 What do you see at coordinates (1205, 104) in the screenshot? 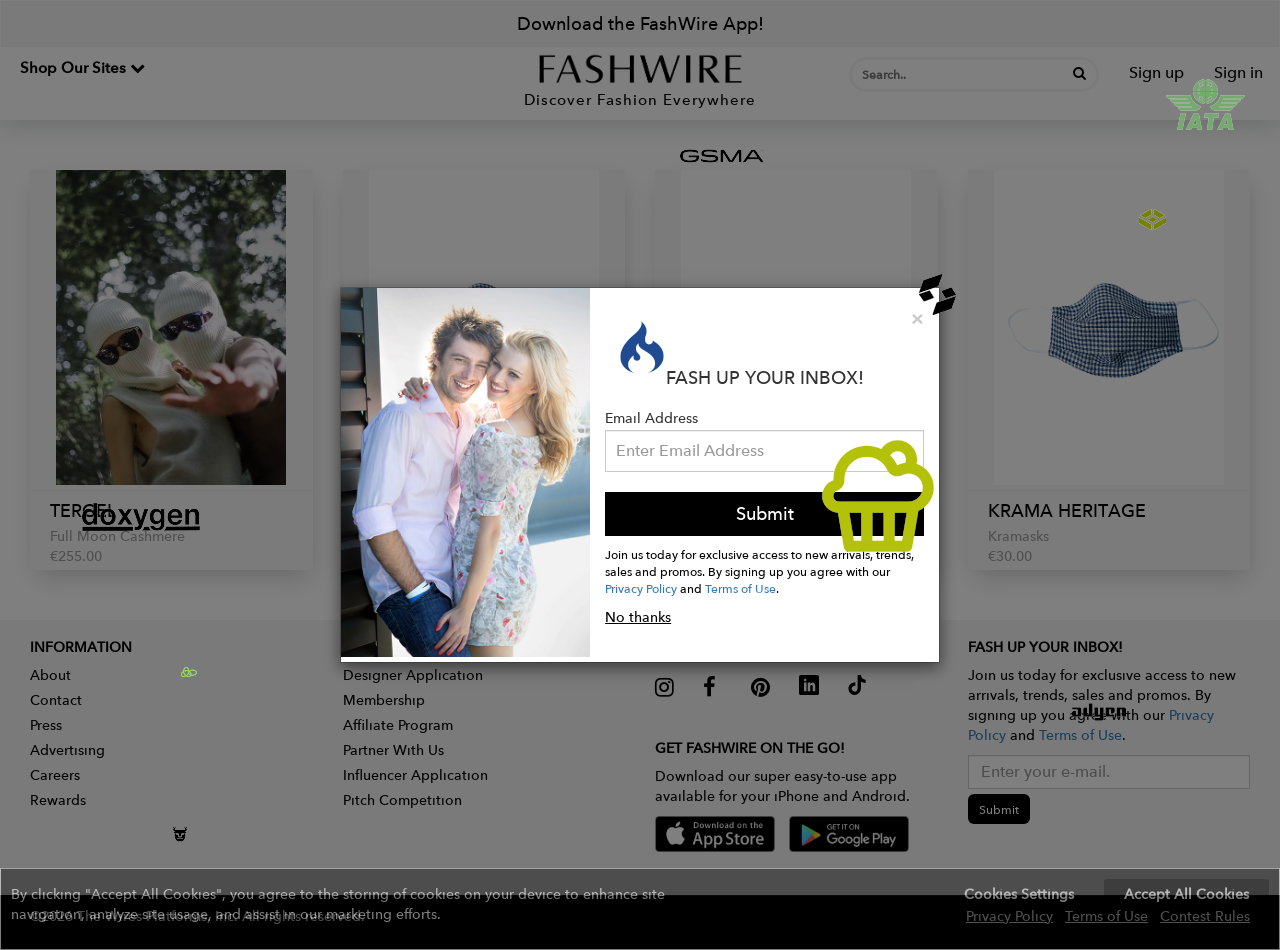
I see `international air transport association logo` at bounding box center [1205, 104].